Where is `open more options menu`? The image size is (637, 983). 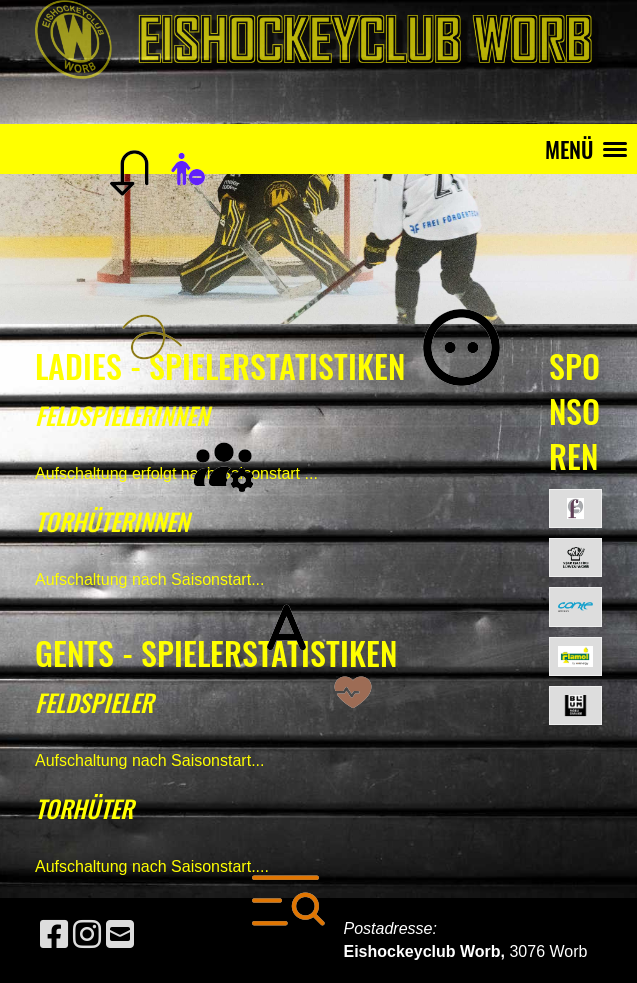
open more options menu is located at coordinates (461, 347).